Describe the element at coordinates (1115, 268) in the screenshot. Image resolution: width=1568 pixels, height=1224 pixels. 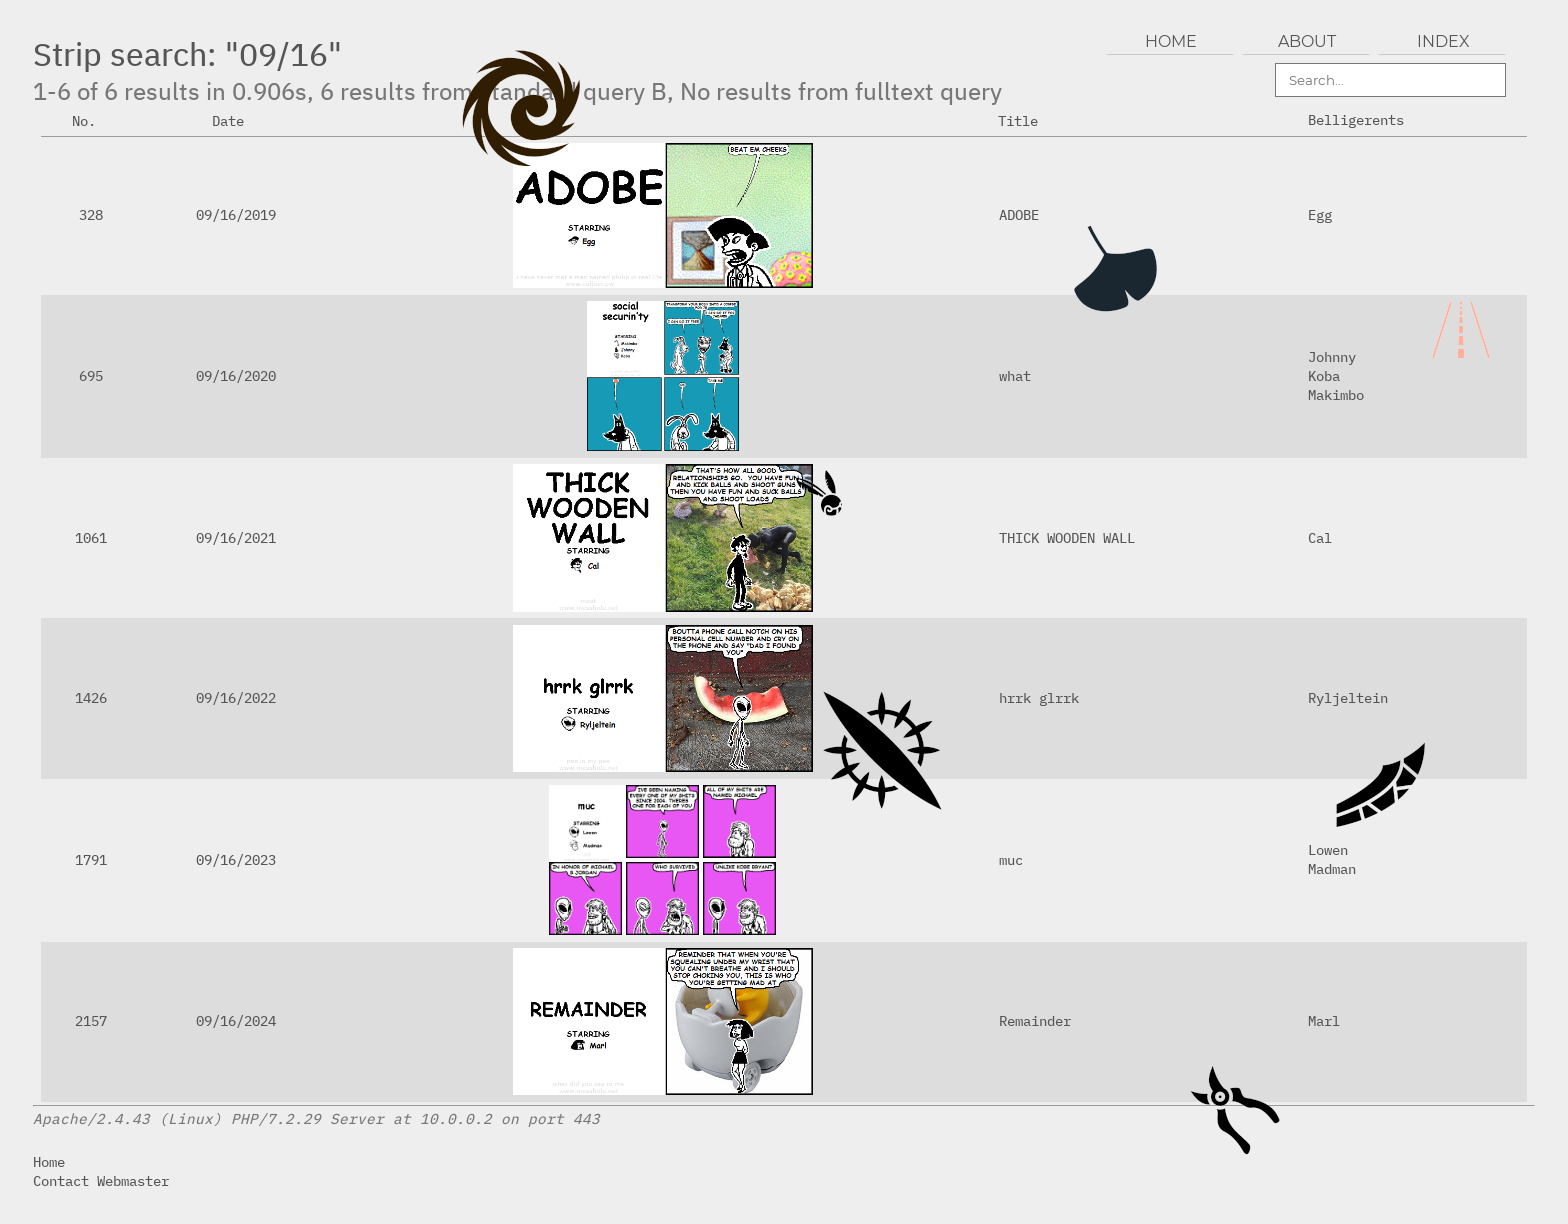
I see `nature or botanical category indicator` at that location.